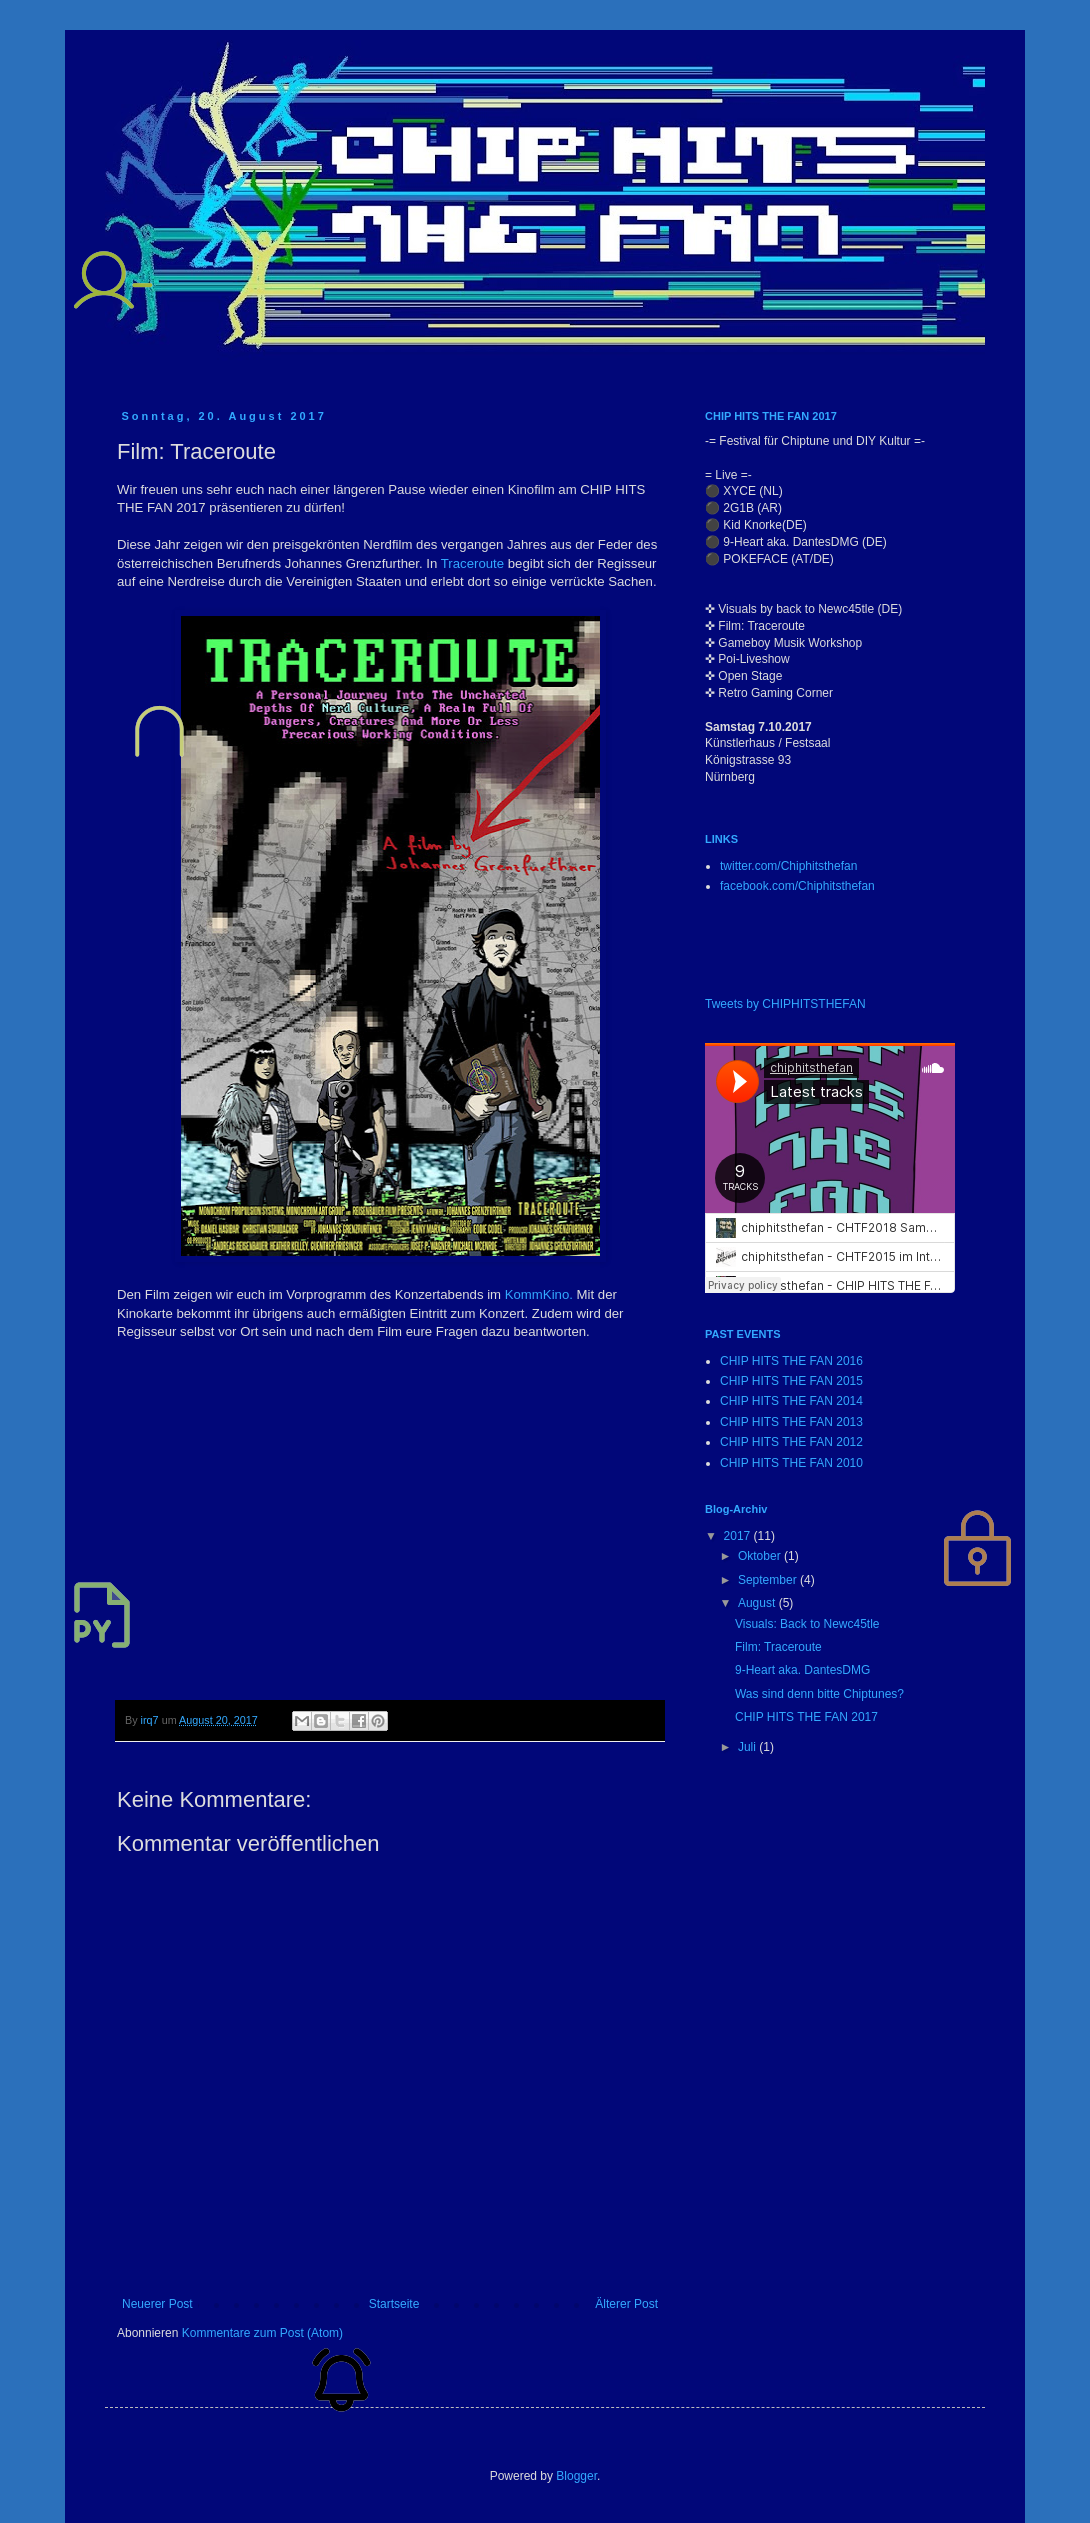 This screenshot has height=2523, width=1090. What do you see at coordinates (102, 1615) in the screenshot?
I see `open a python file` at bounding box center [102, 1615].